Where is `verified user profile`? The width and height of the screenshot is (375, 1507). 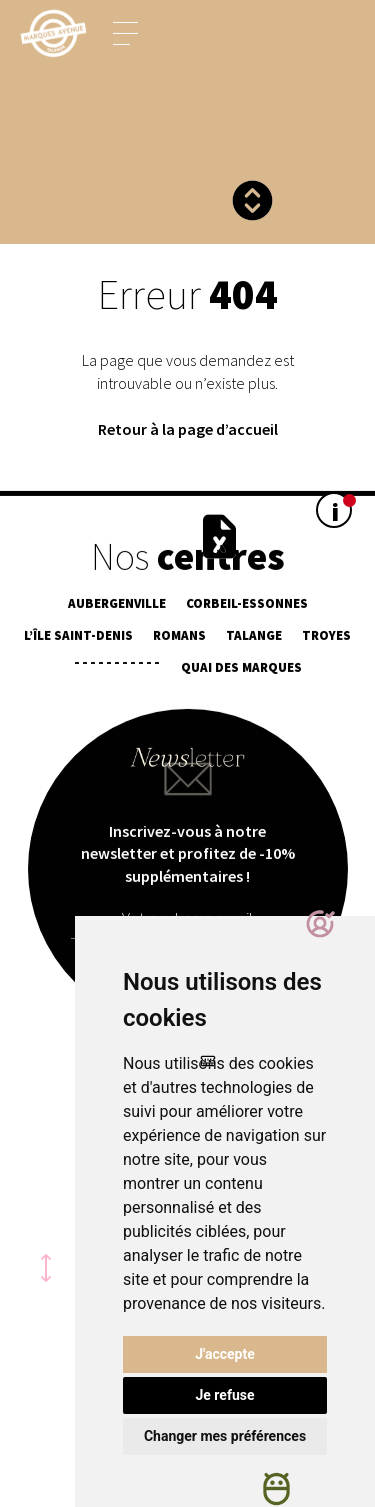
verified user profile is located at coordinates (320, 924).